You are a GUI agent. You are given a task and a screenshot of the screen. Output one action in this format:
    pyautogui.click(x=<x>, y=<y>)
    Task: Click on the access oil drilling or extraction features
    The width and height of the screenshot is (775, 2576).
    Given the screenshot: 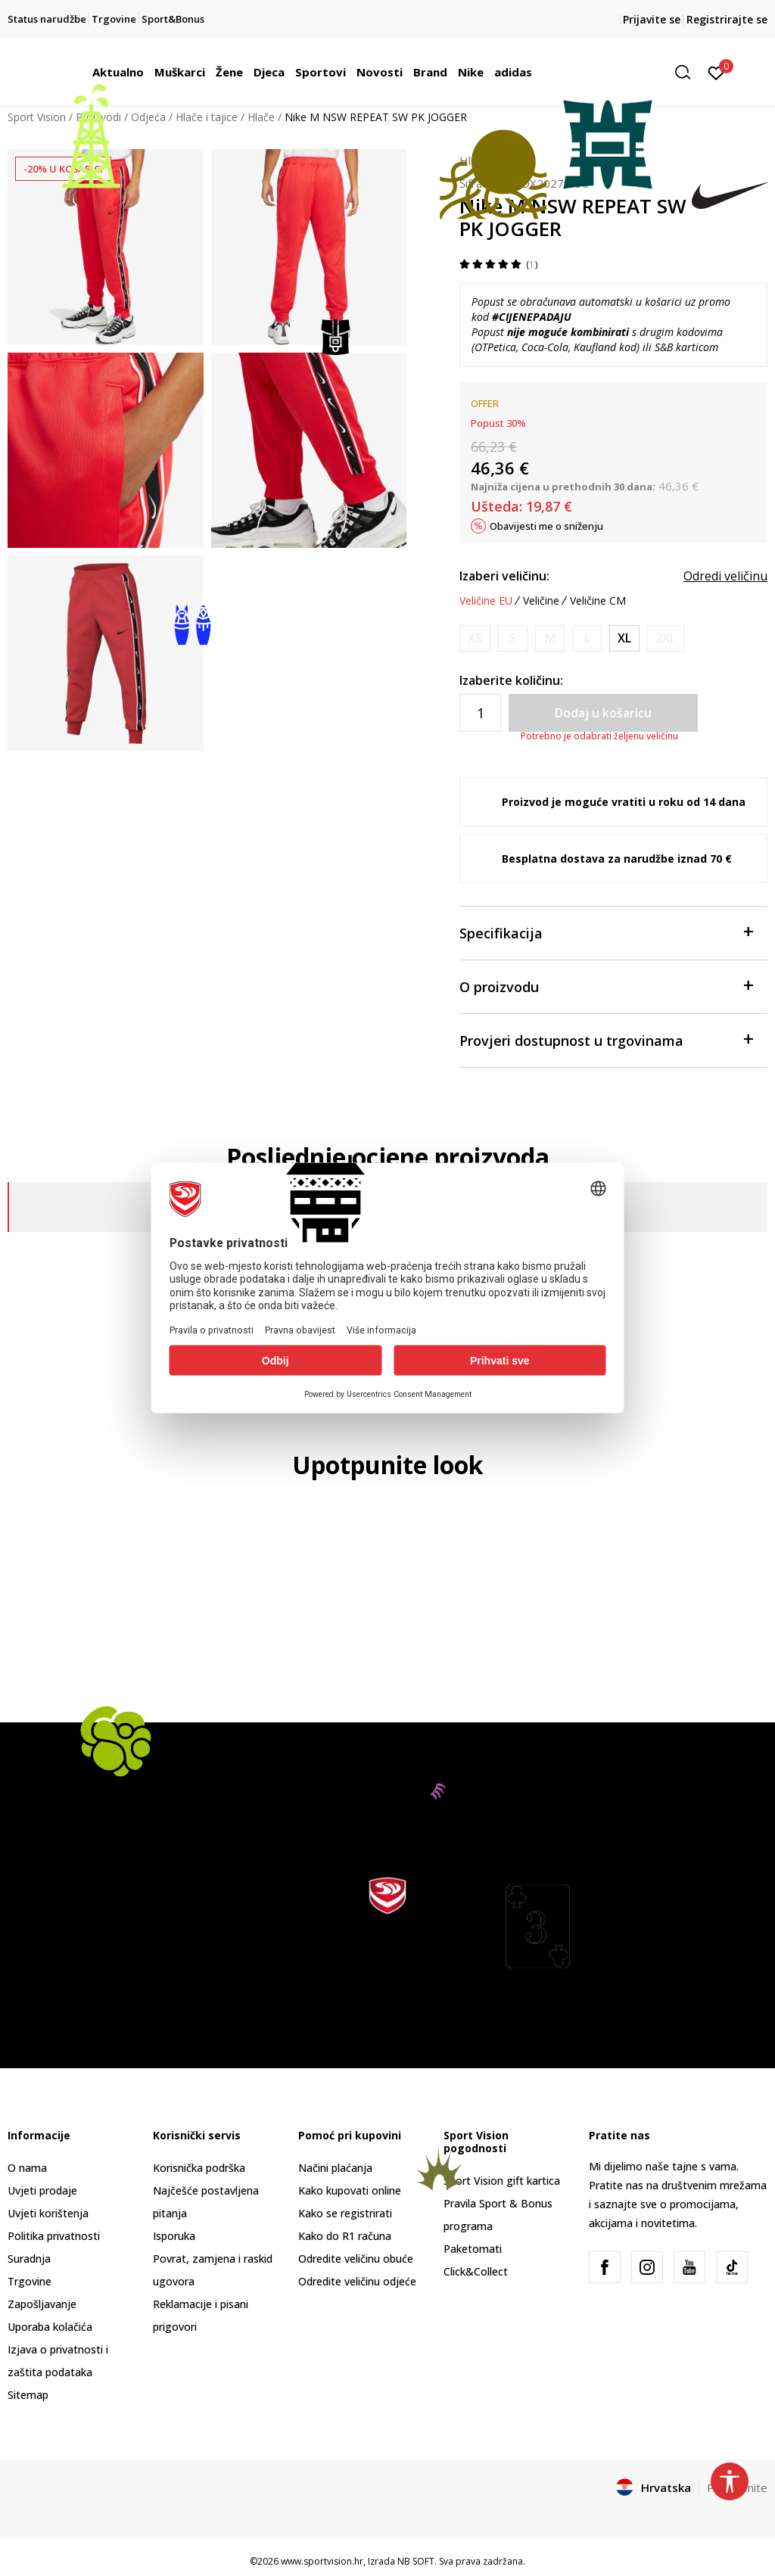 What is the action you would take?
    pyautogui.click(x=91, y=138)
    